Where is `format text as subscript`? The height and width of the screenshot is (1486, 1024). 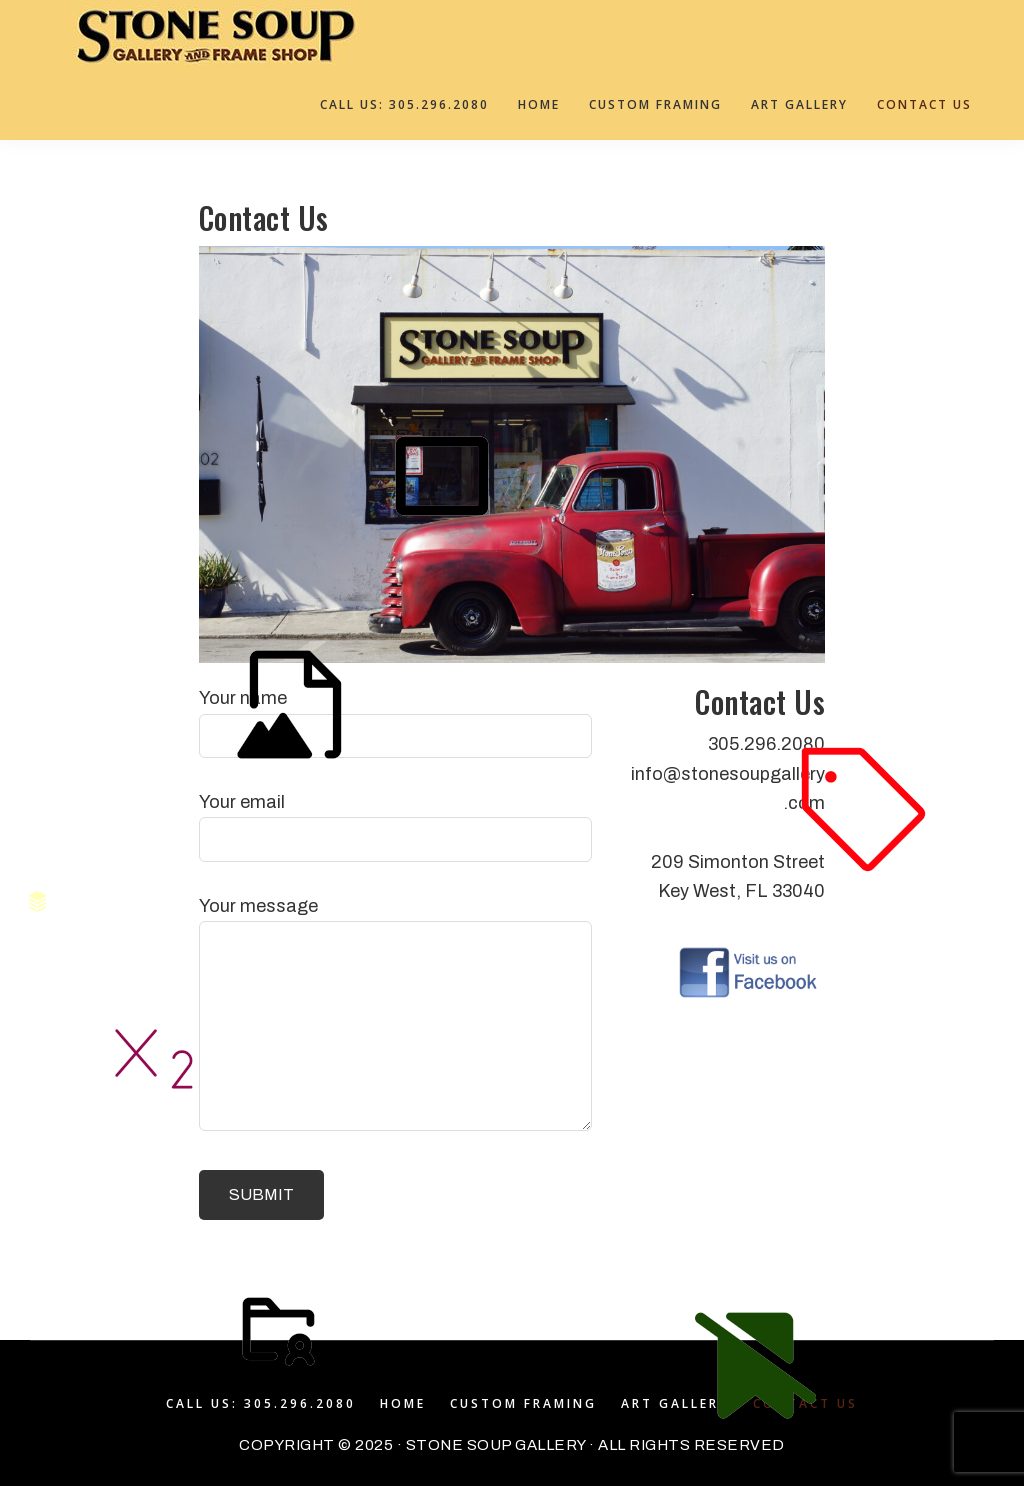 format text as subscript is located at coordinates (149, 1057).